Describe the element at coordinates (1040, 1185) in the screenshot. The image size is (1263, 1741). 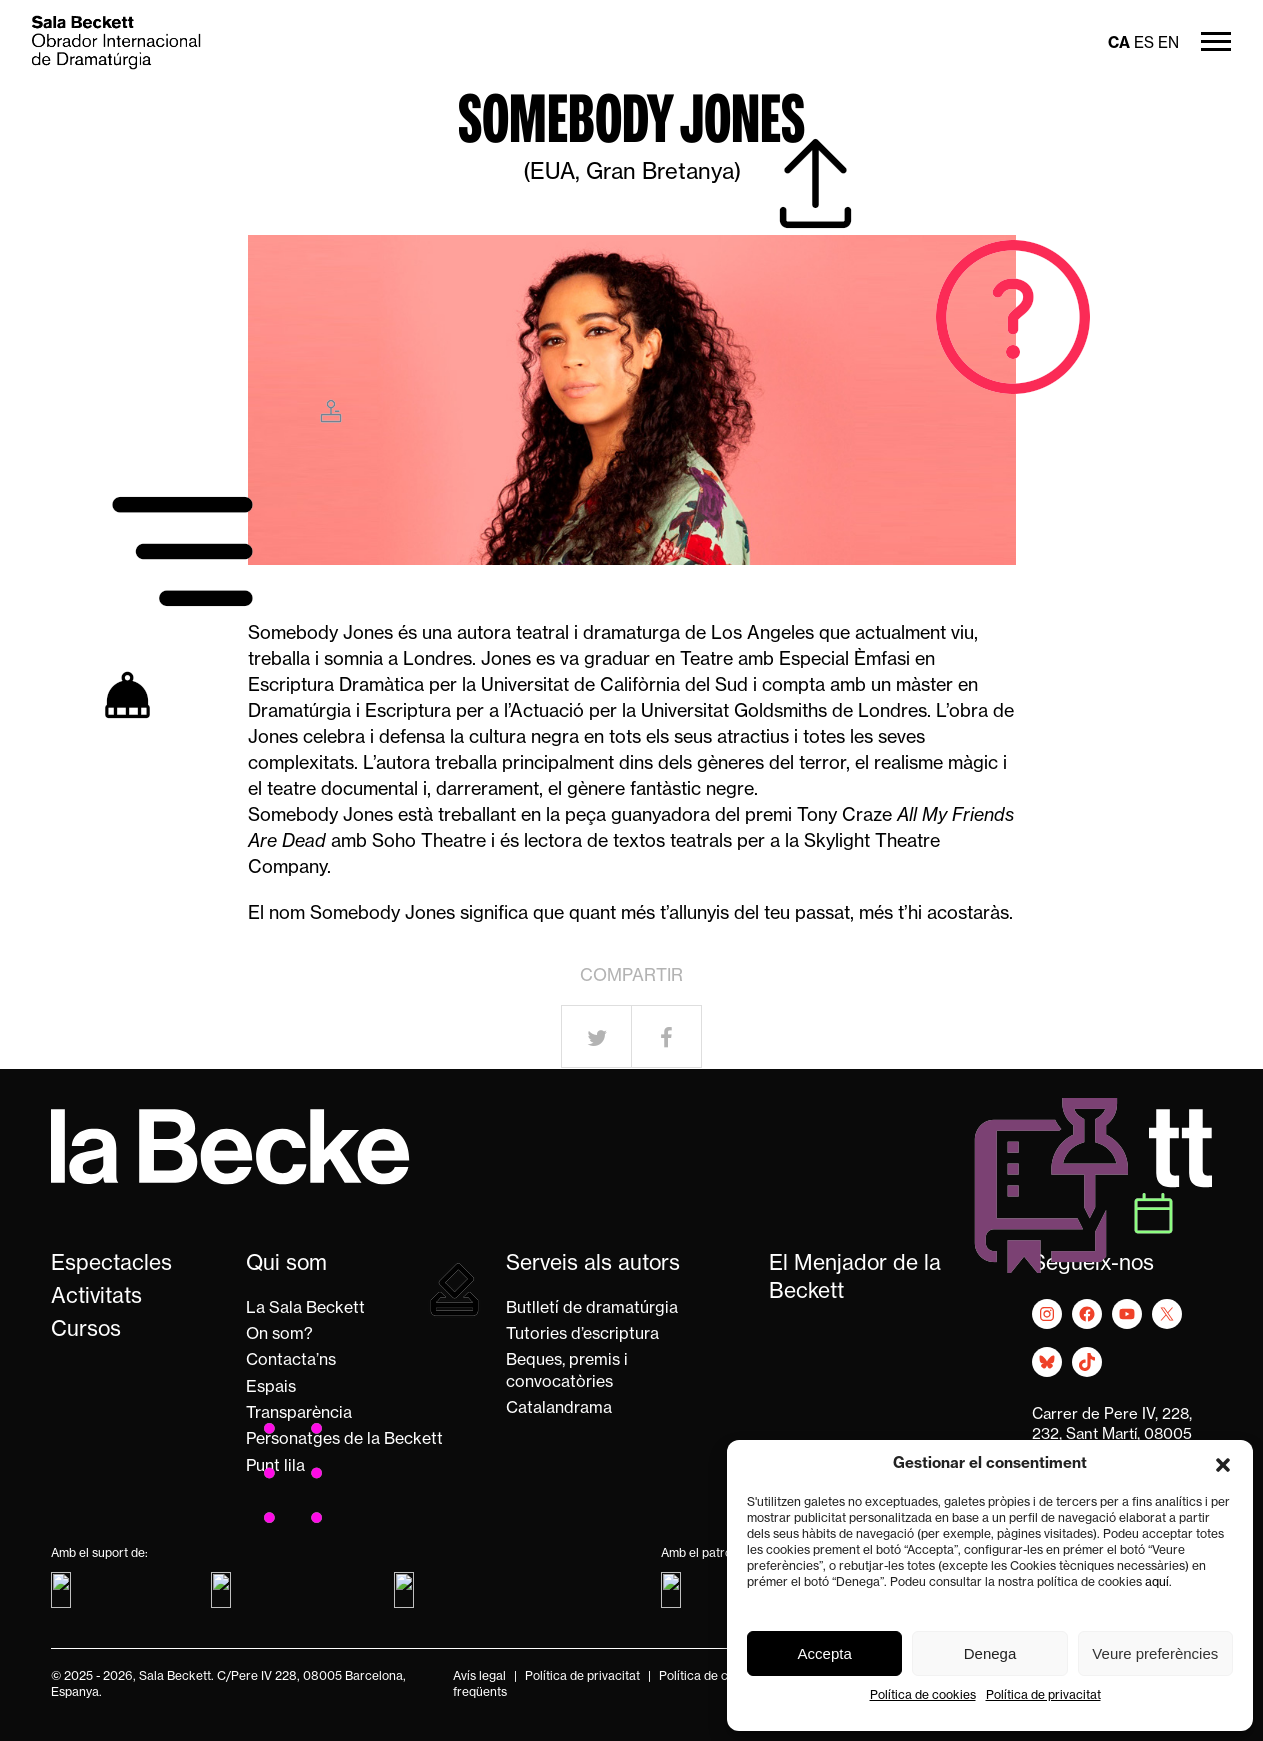
I see `pin a repository to your profile or dashboard` at that location.